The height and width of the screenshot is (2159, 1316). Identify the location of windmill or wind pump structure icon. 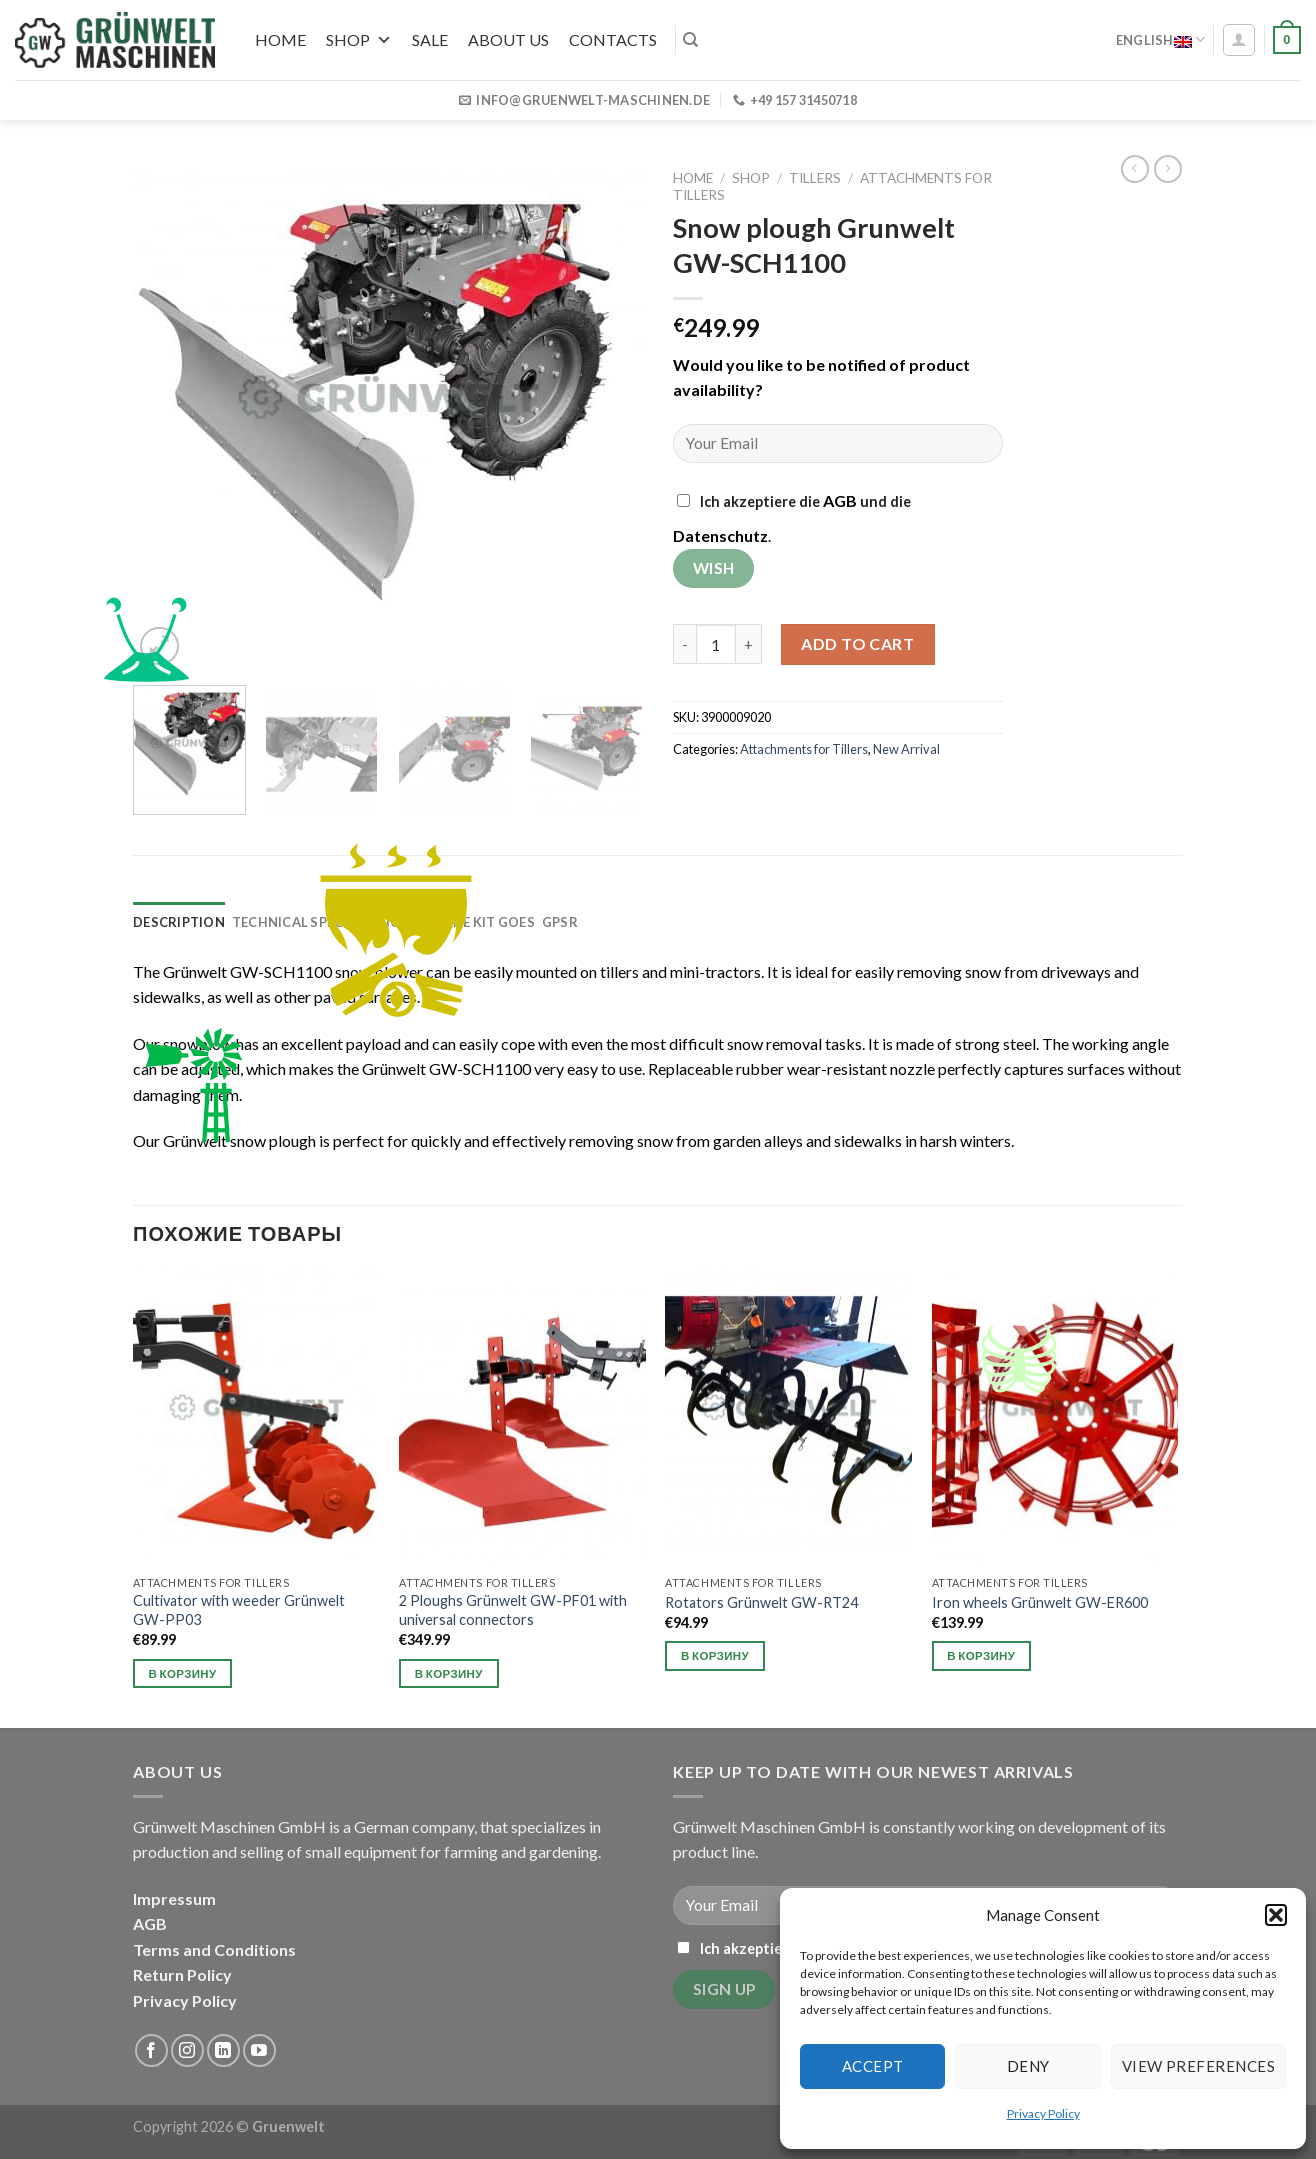
(194, 1083).